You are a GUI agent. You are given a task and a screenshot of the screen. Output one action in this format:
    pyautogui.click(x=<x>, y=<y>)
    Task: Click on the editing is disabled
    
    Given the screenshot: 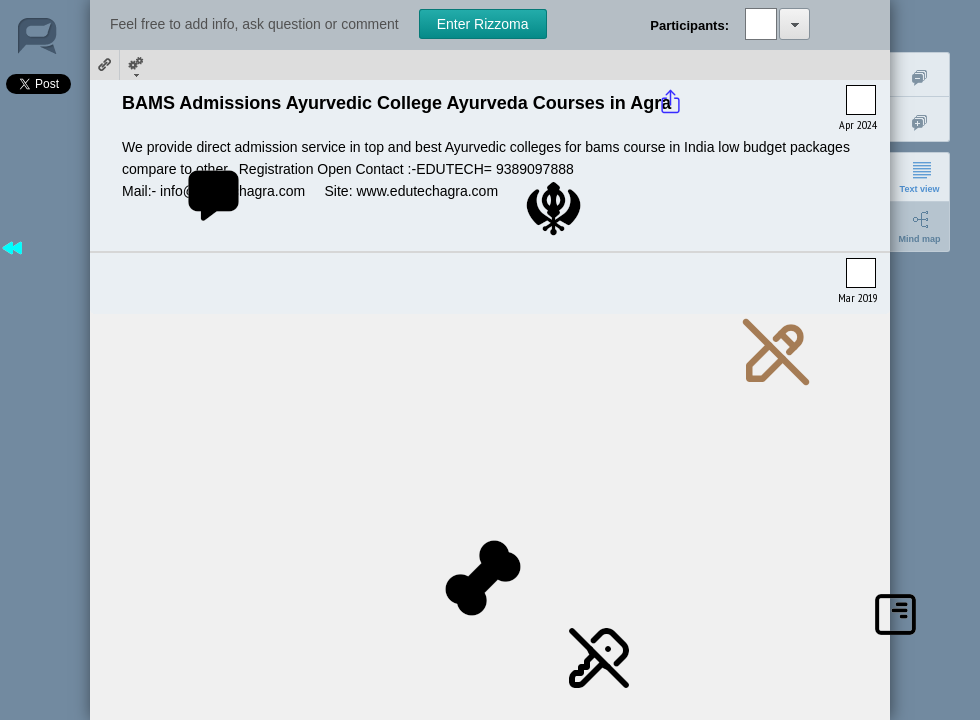 What is the action you would take?
    pyautogui.click(x=776, y=352)
    